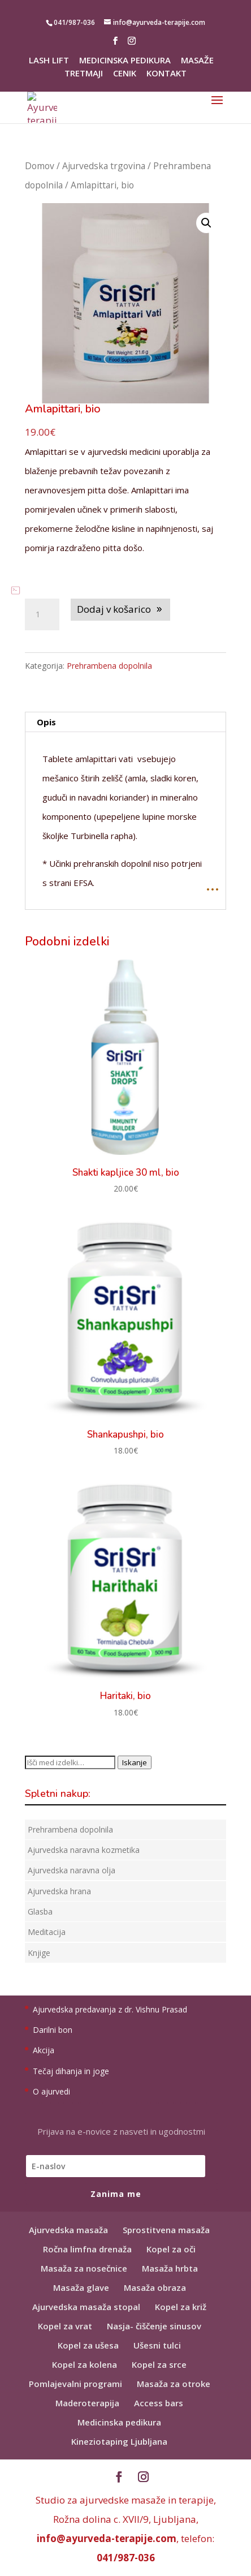 The image size is (251, 2576). What do you see at coordinates (15, 590) in the screenshot?
I see `open command line or terminal` at bounding box center [15, 590].